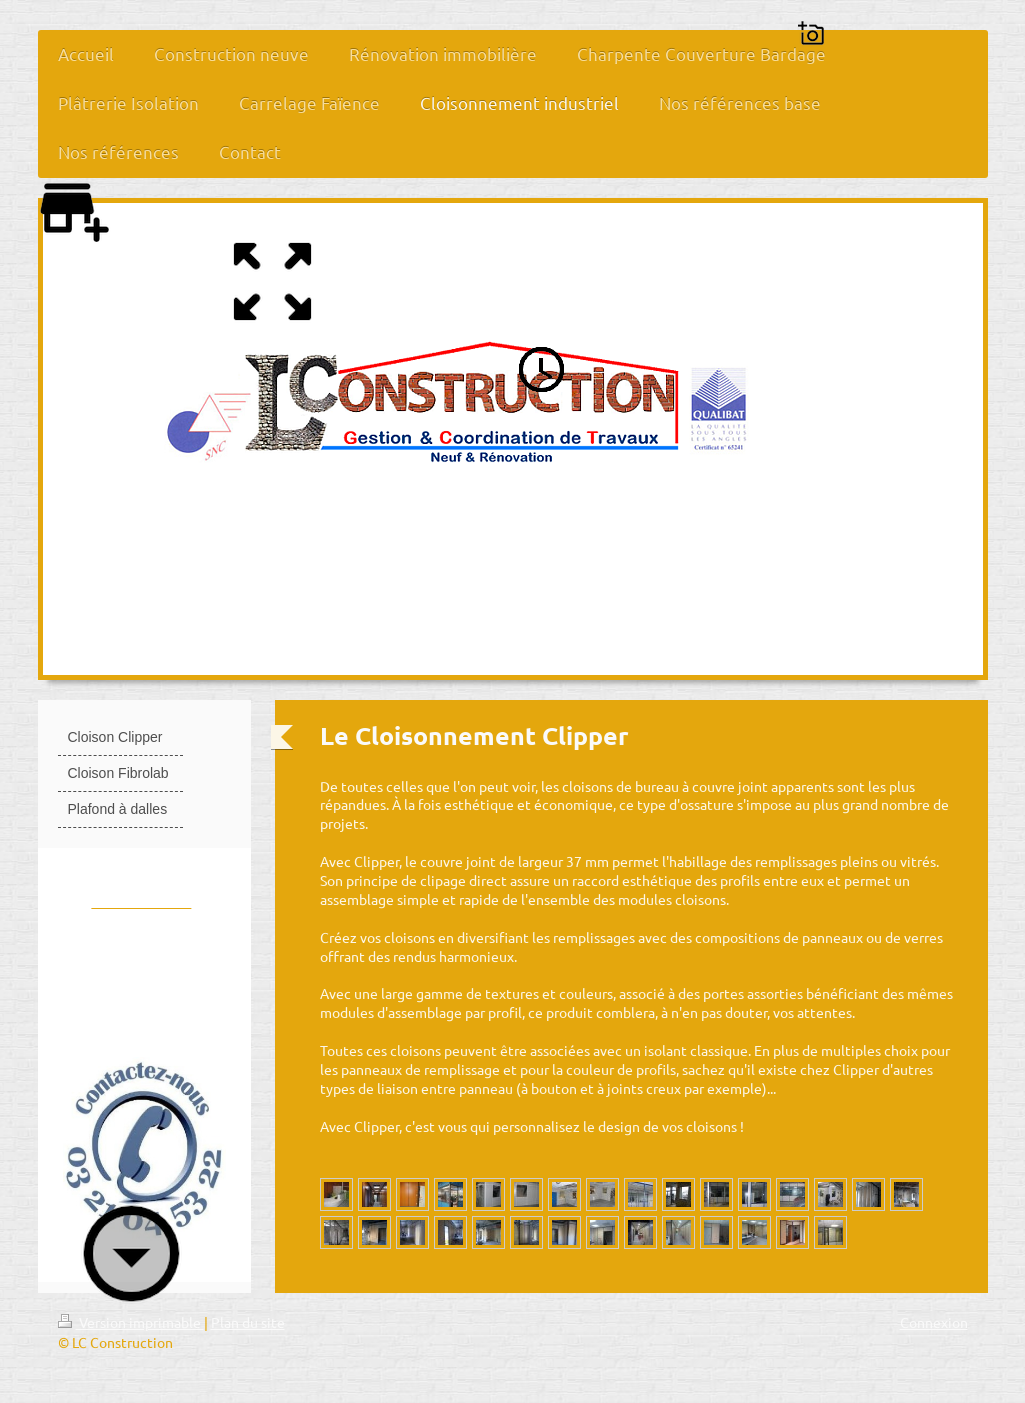 The image size is (1025, 1403). What do you see at coordinates (272, 281) in the screenshot?
I see `expand to full screen mode` at bounding box center [272, 281].